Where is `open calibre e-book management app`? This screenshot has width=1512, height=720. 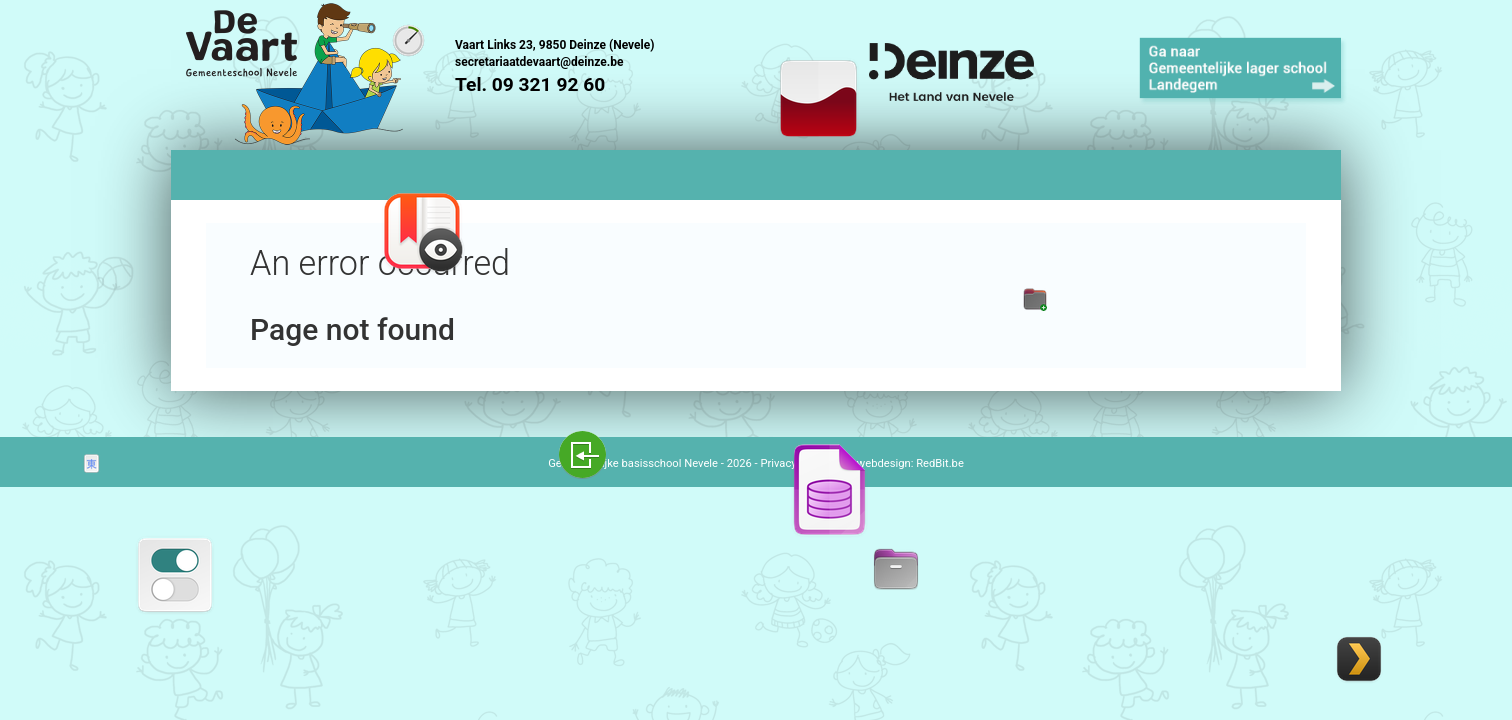
open calibre e-book management app is located at coordinates (422, 231).